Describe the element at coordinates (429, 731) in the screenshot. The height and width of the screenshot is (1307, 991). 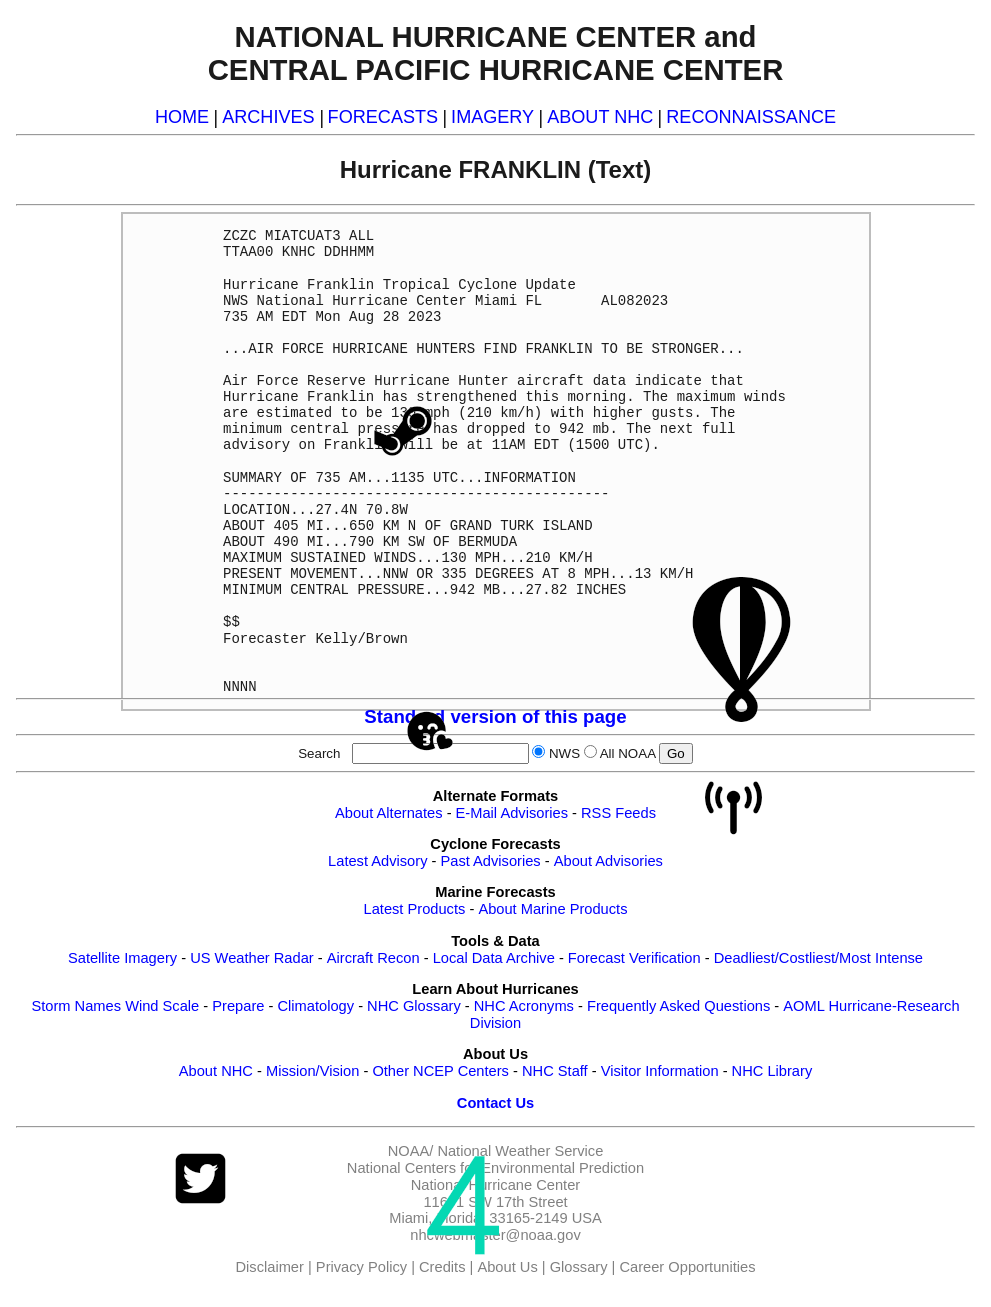
I see `send a kiss or flirty reaction` at that location.